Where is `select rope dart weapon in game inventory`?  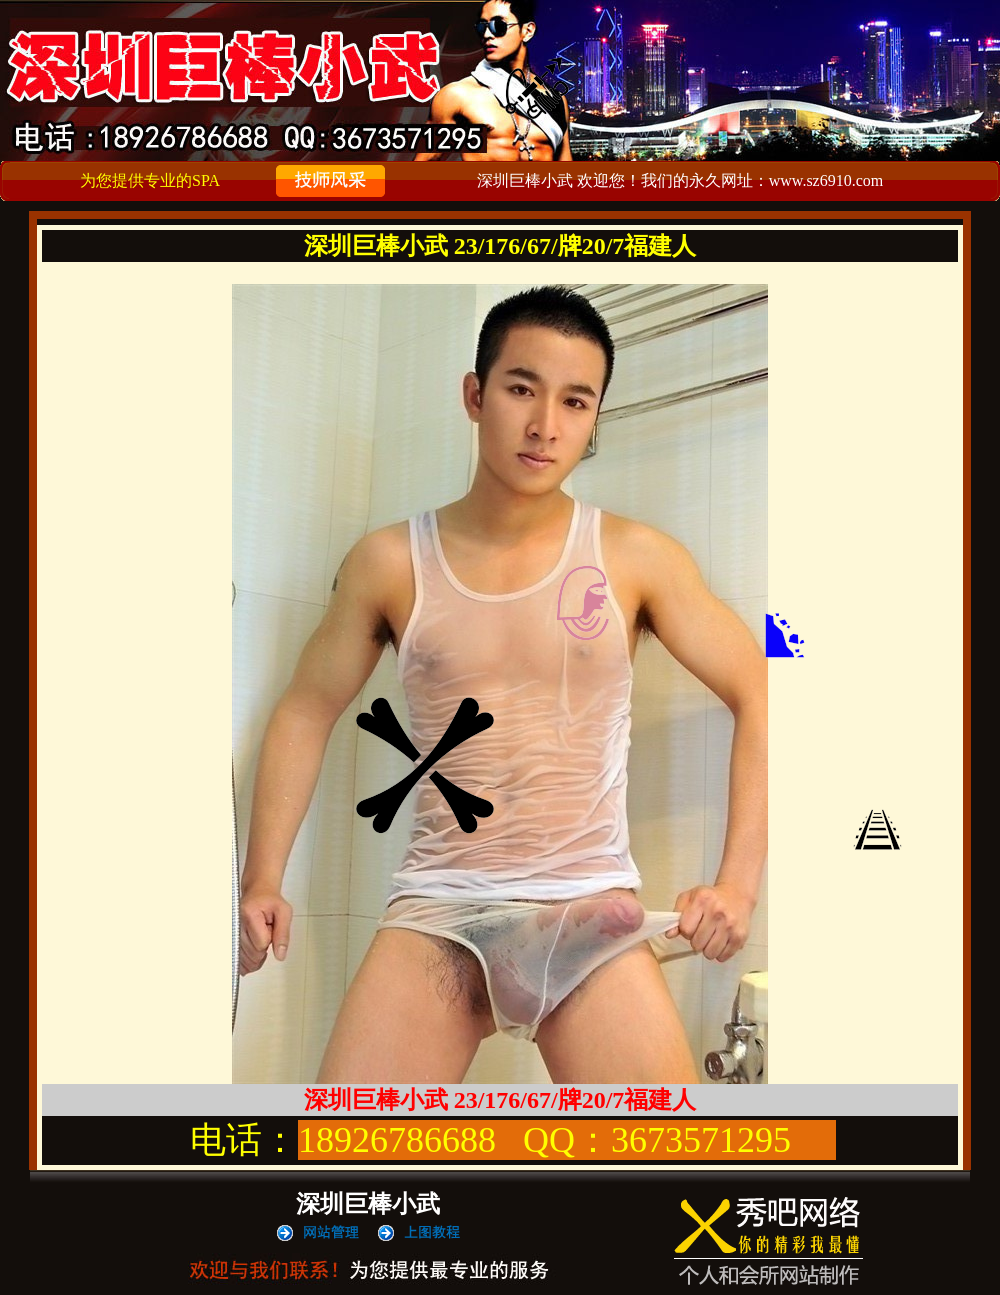
select rope dart weapon in game inventory is located at coordinates (537, 88).